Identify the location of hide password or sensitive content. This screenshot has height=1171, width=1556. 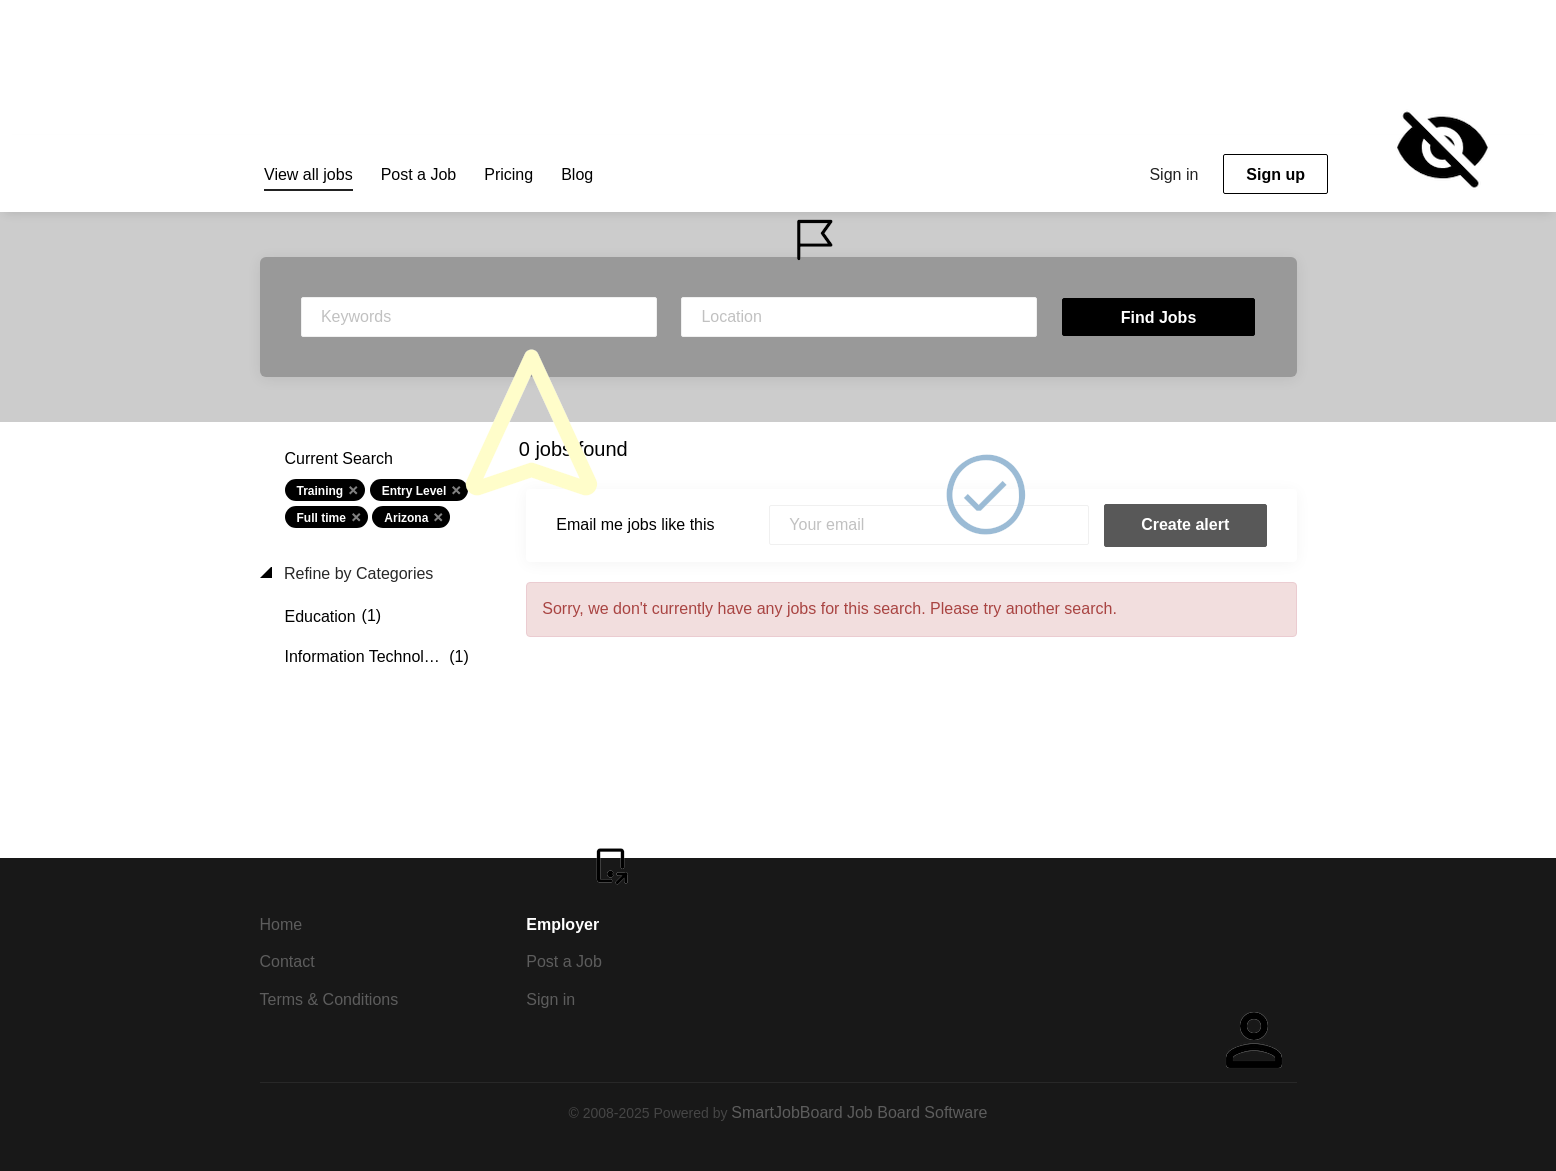
(1442, 149).